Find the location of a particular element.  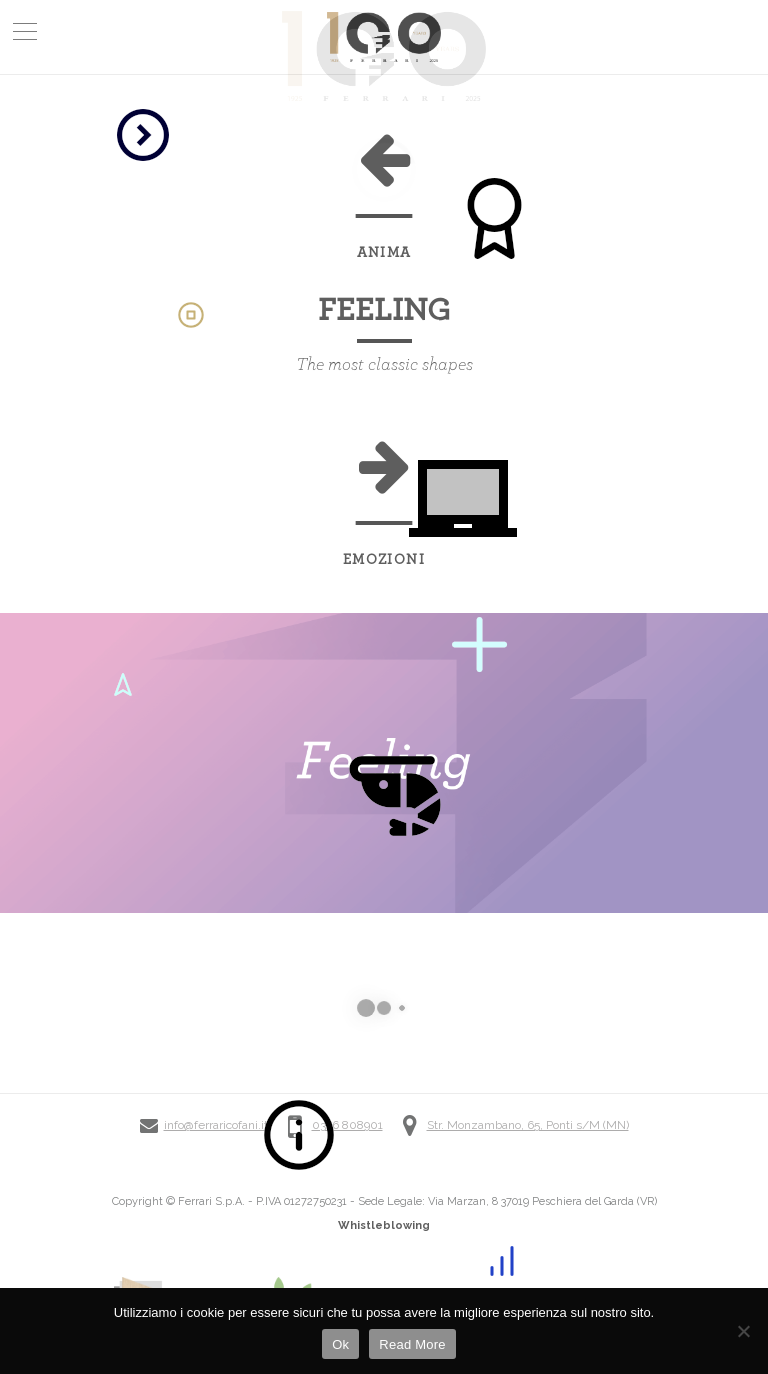

indicates seafood or shellfish menu items is located at coordinates (395, 796).